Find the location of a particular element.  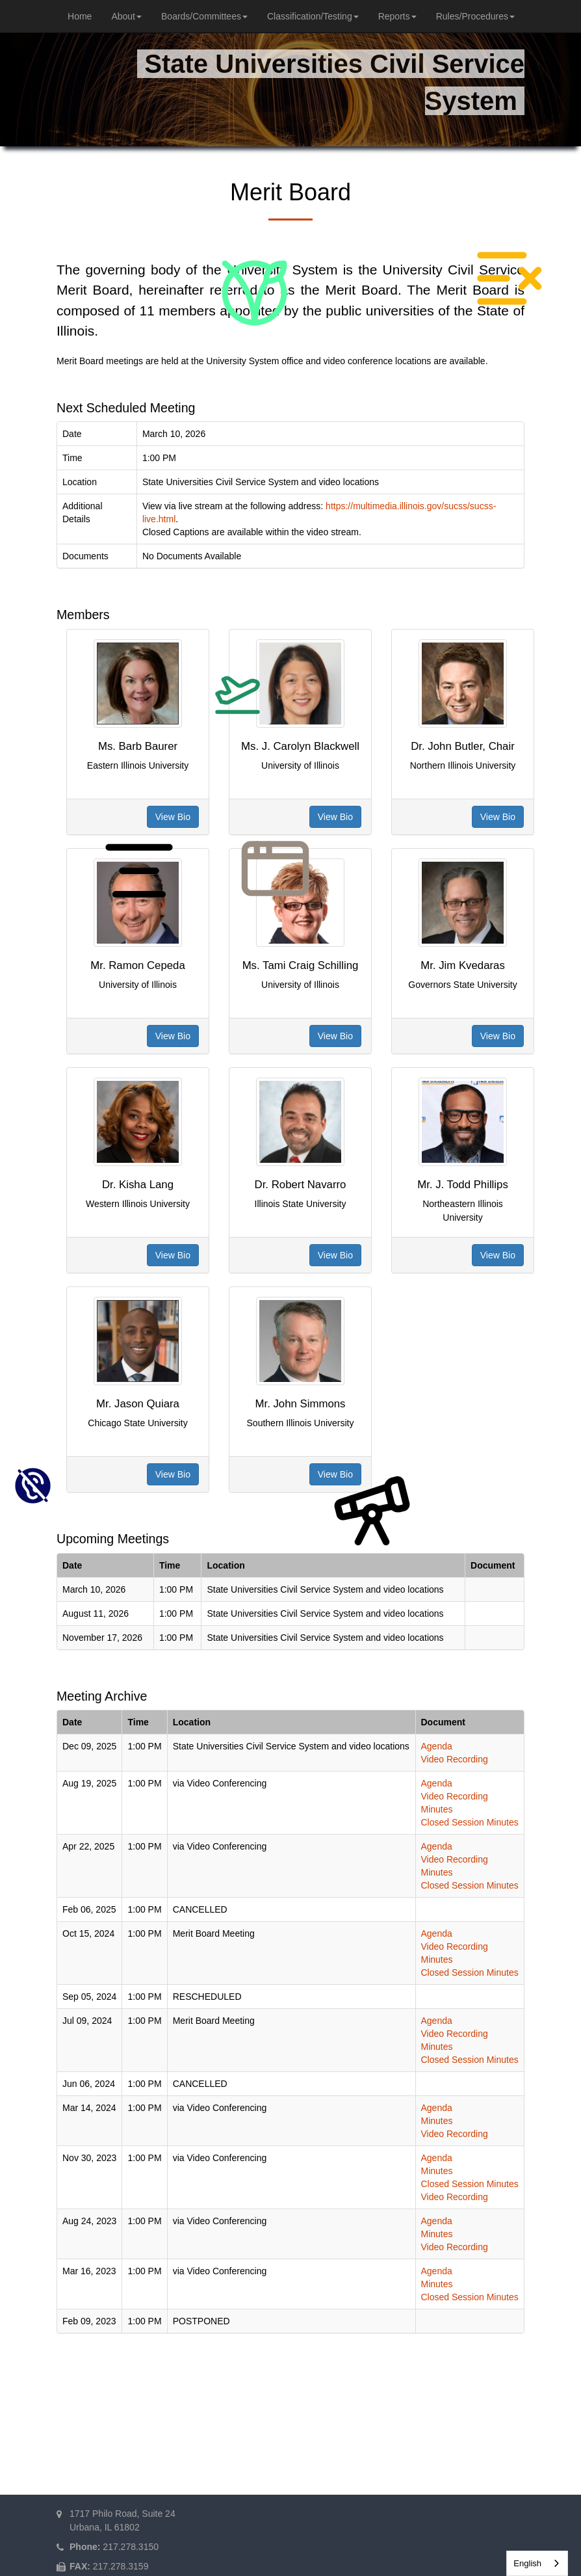

remove item from list is located at coordinates (510, 278).